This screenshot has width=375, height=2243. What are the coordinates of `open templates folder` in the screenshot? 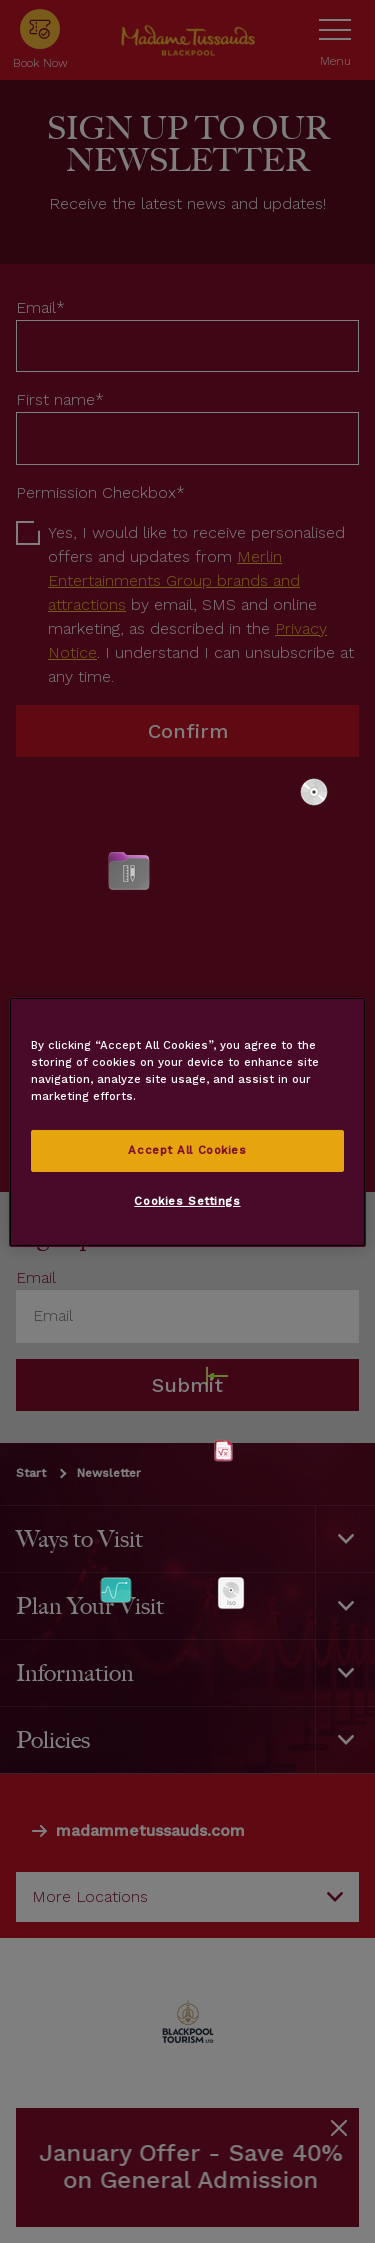 It's located at (129, 871).